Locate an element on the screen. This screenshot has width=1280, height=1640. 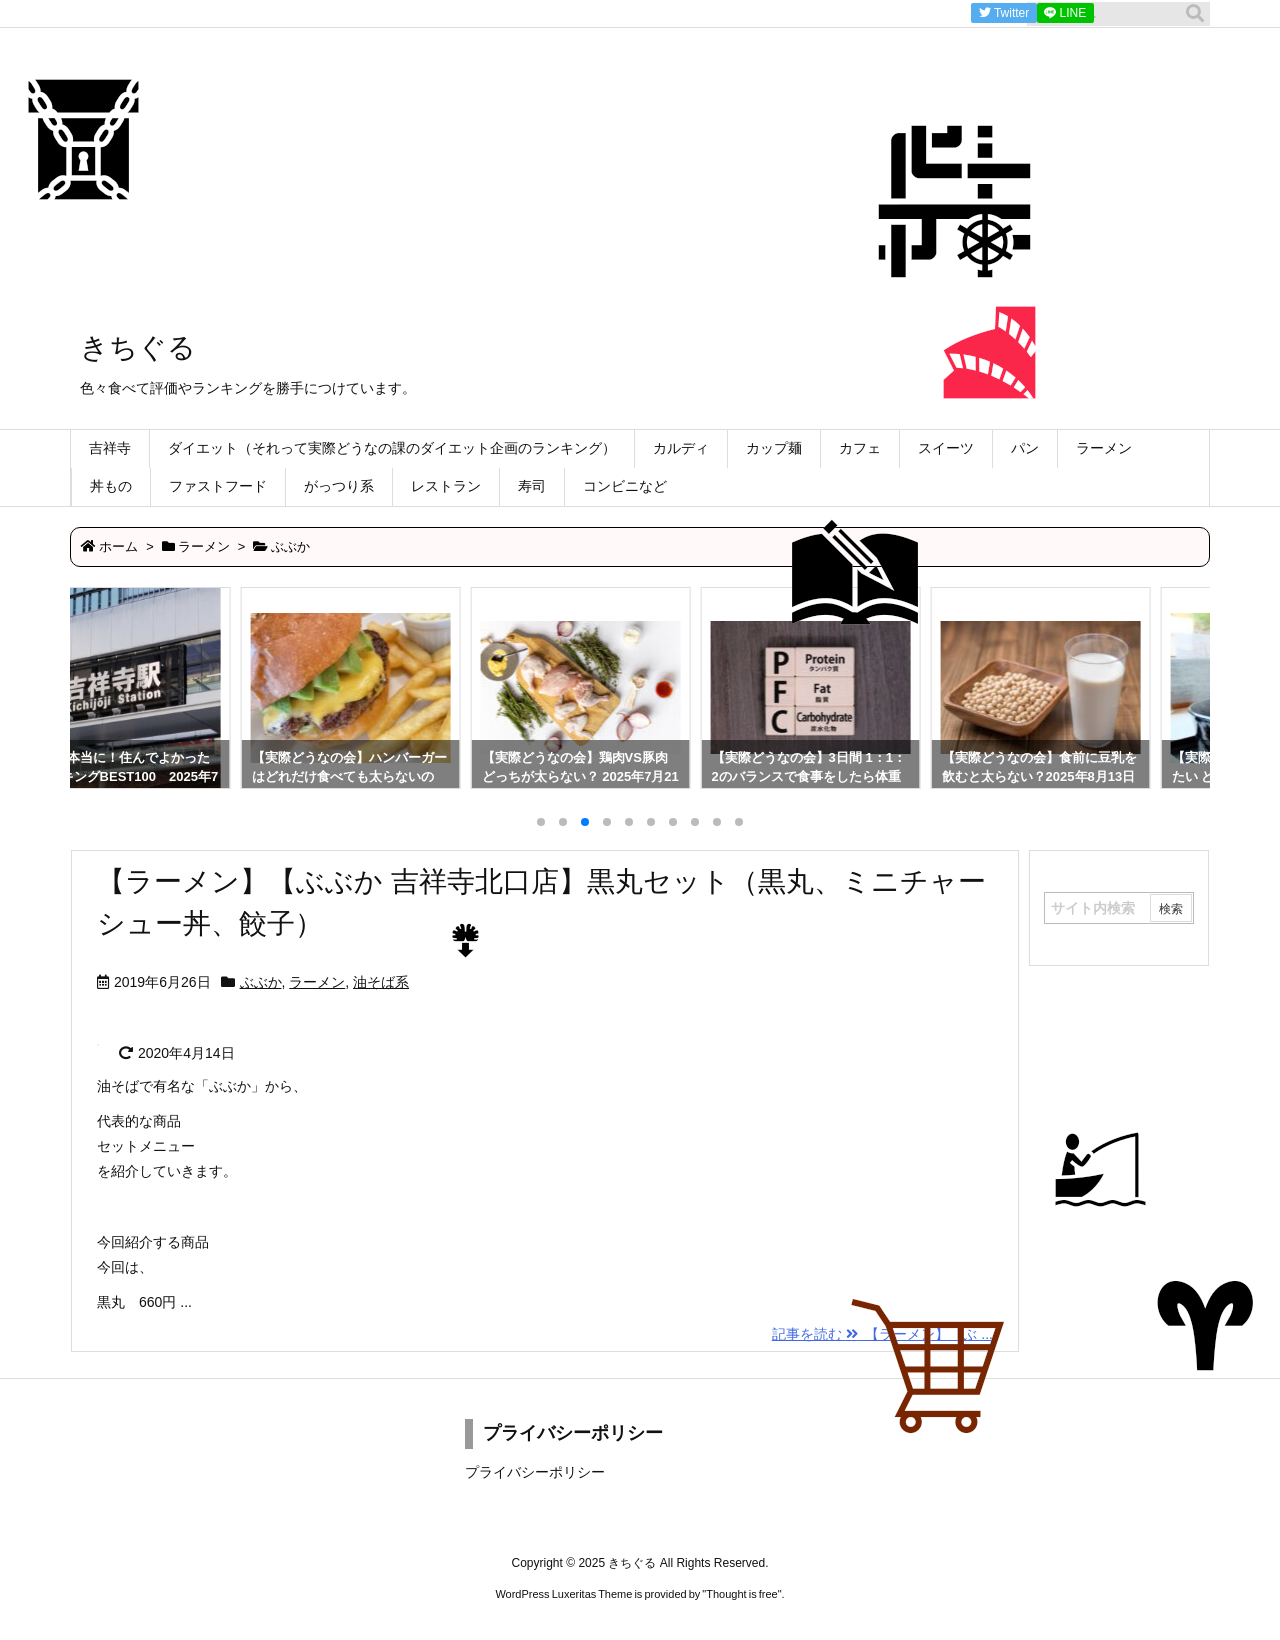
access secure storage or vault is located at coordinates (83, 139).